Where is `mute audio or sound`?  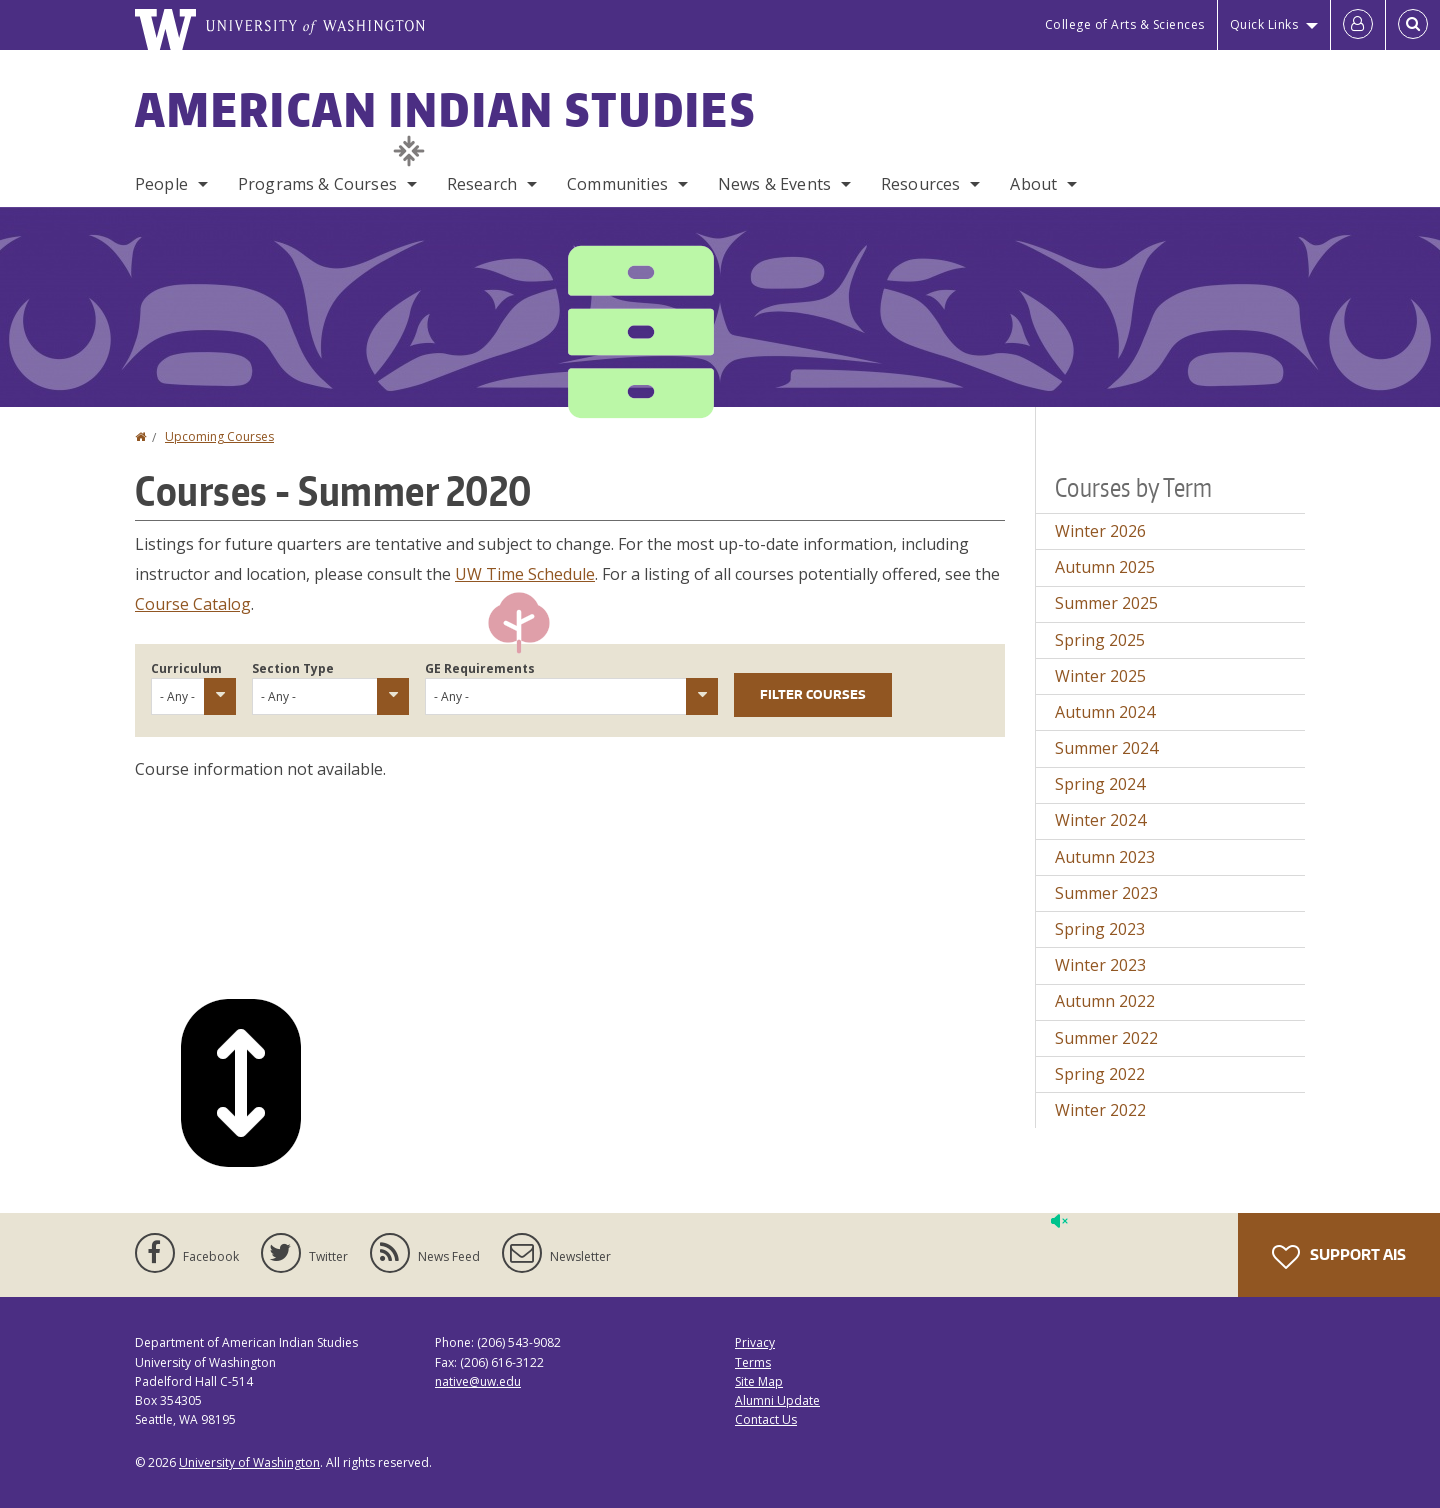
mute audio or sound is located at coordinates (1060, 1221).